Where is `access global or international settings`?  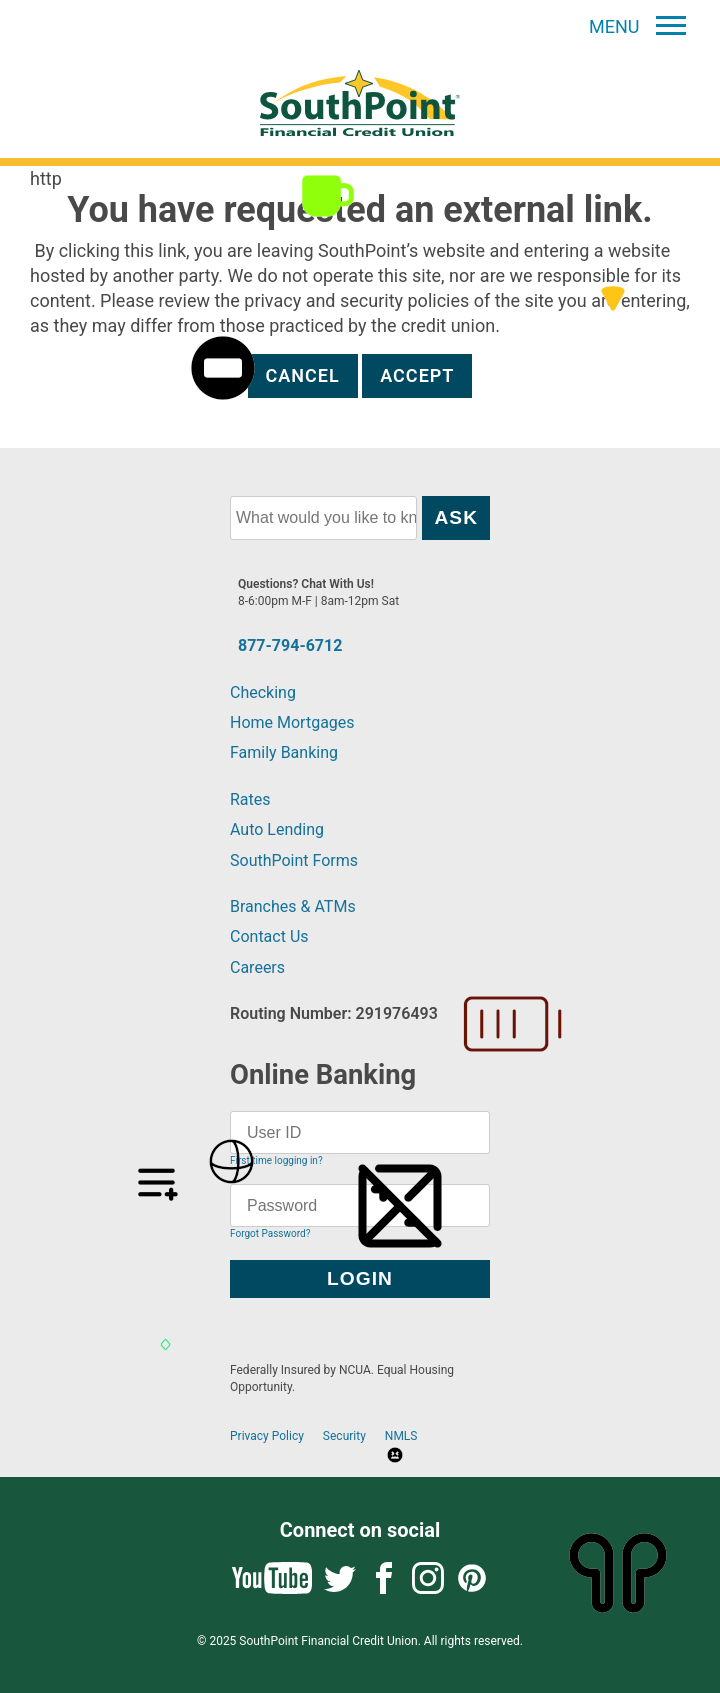 access global or international settings is located at coordinates (231, 1161).